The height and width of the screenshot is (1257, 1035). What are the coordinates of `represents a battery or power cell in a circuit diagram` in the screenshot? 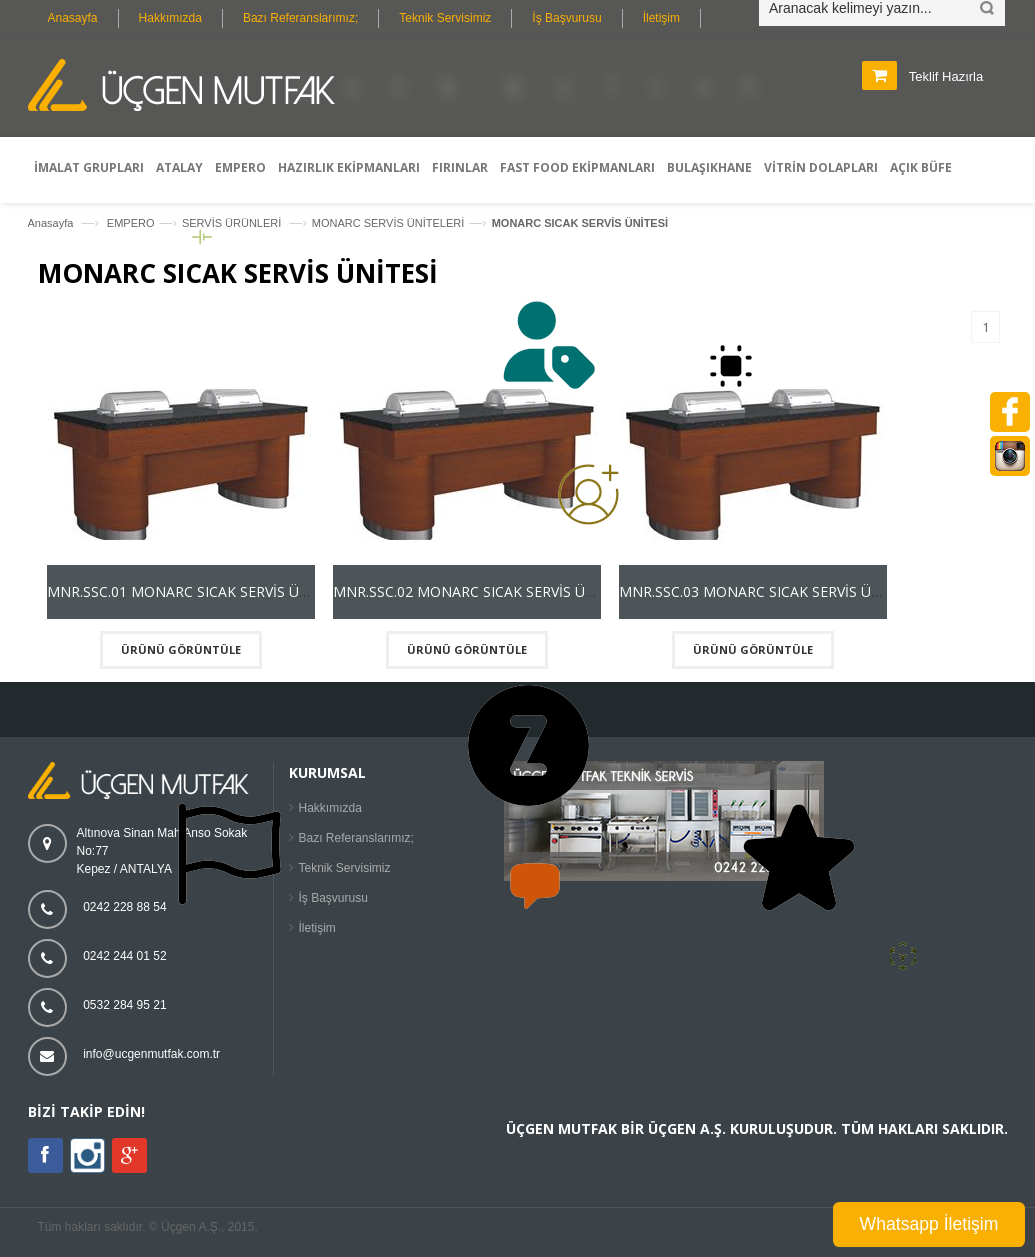 It's located at (202, 237).